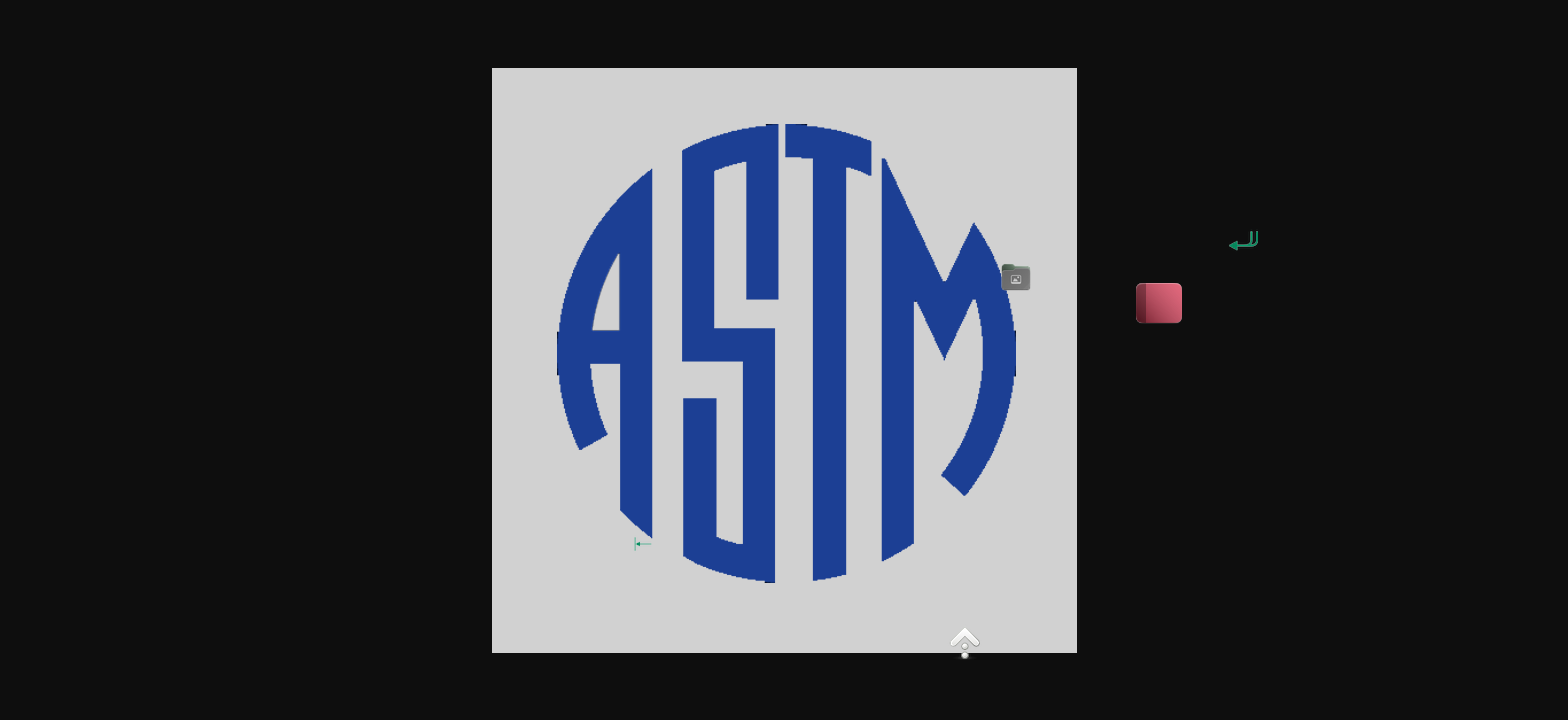 This screenshot has height=720, width=1568. What do you see at coordinates (643, 544) in the screenshot?
I see `go to the first item in a list or sequence` at bounding box center [643, 544].